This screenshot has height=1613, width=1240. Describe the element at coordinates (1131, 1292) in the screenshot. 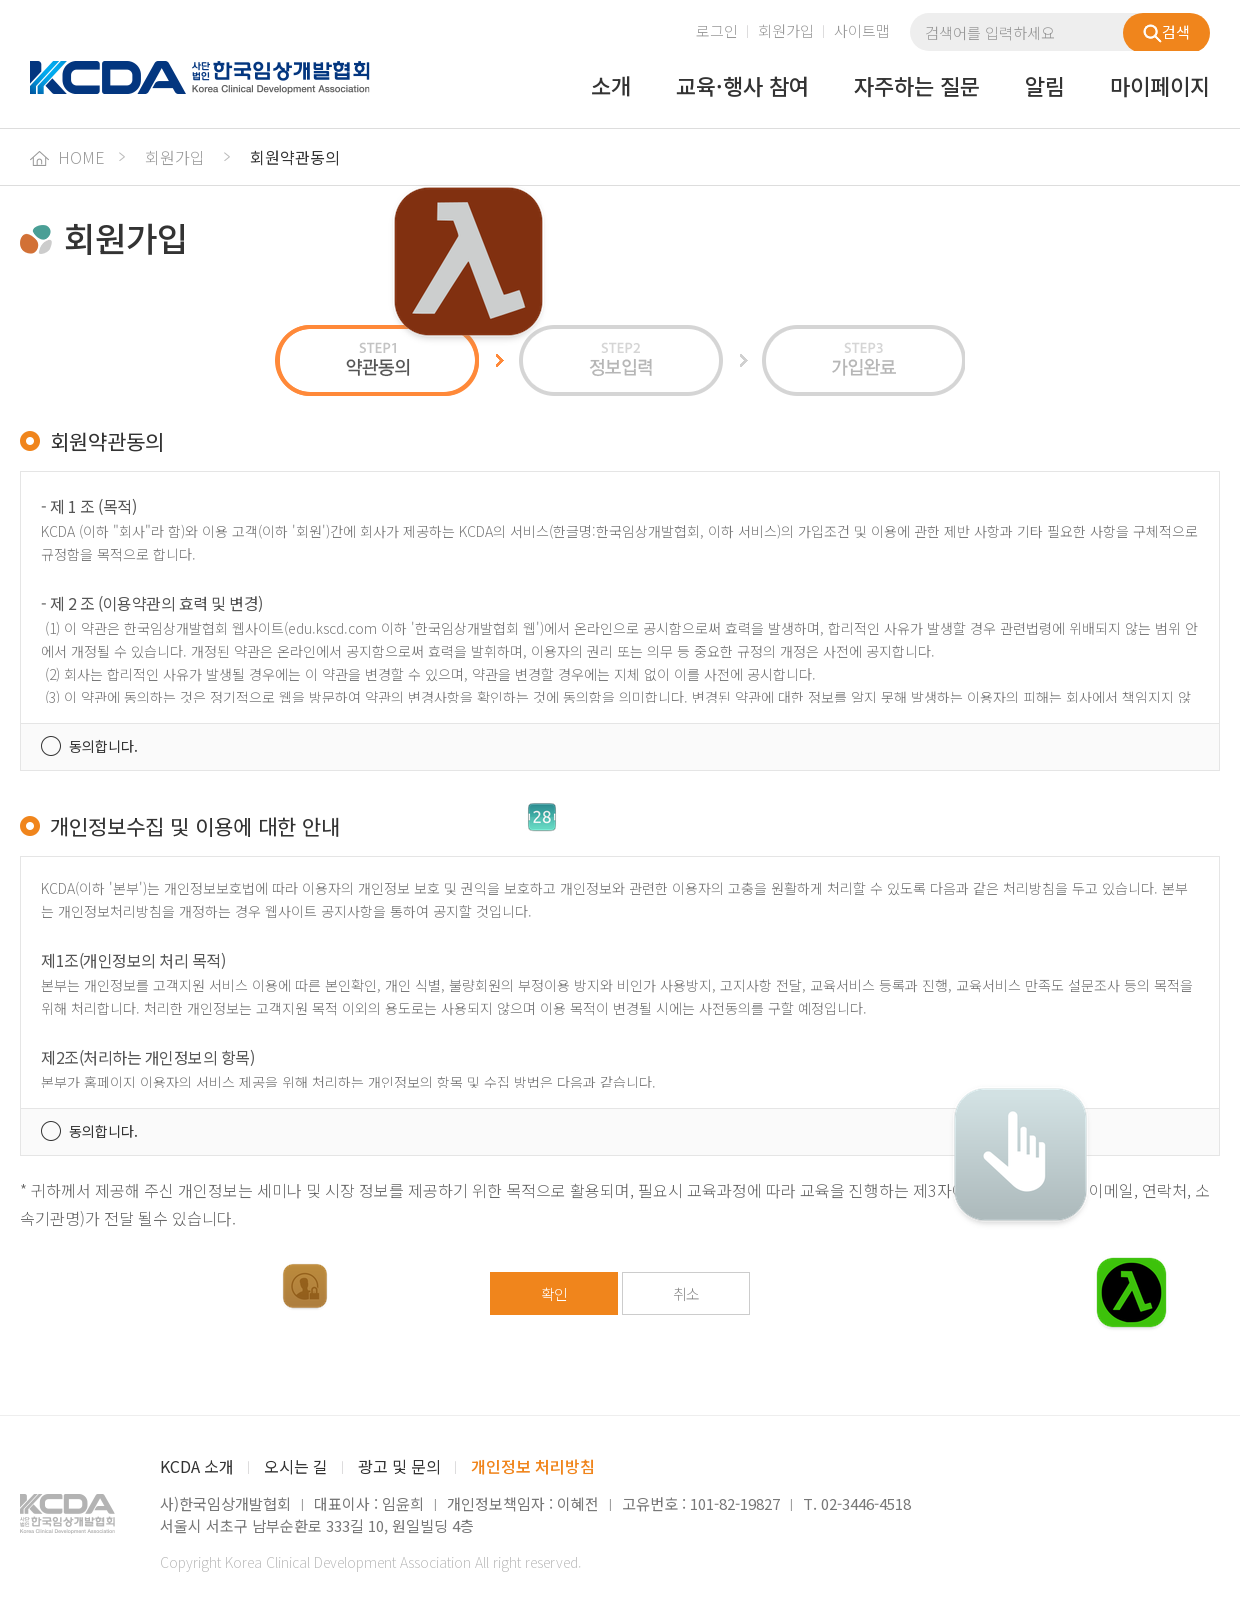

I see `launch half-life: opposing force game` at that location.